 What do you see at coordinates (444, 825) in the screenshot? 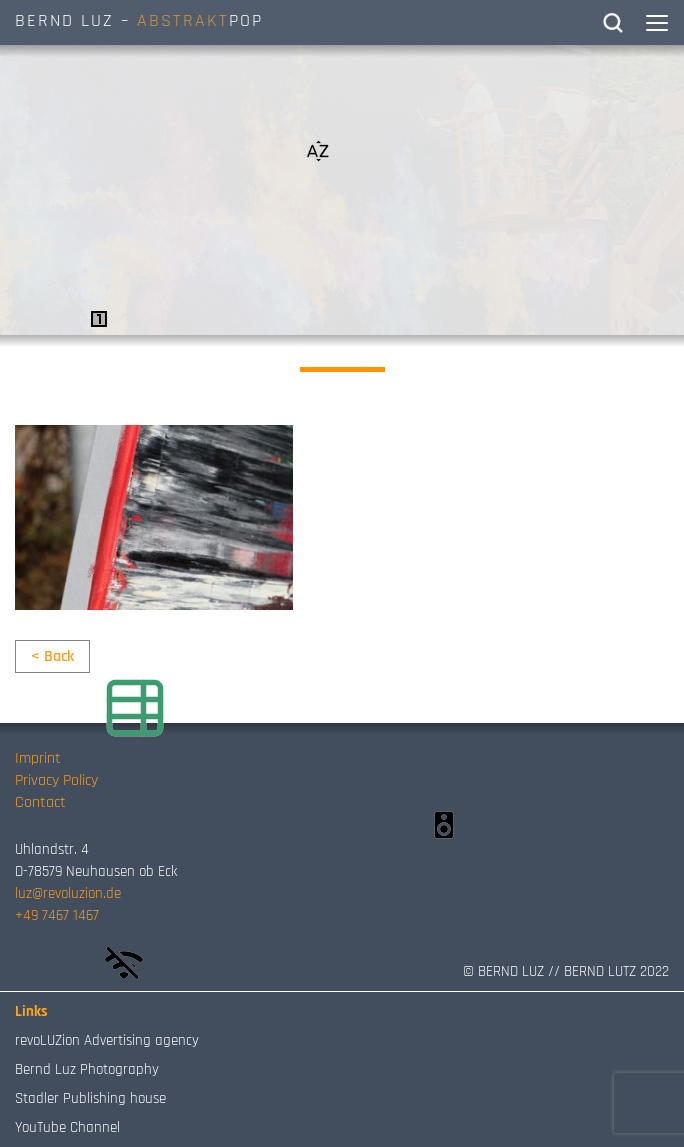
I see `adjust speaker or audio output settings` at bounding box center [444, 825].